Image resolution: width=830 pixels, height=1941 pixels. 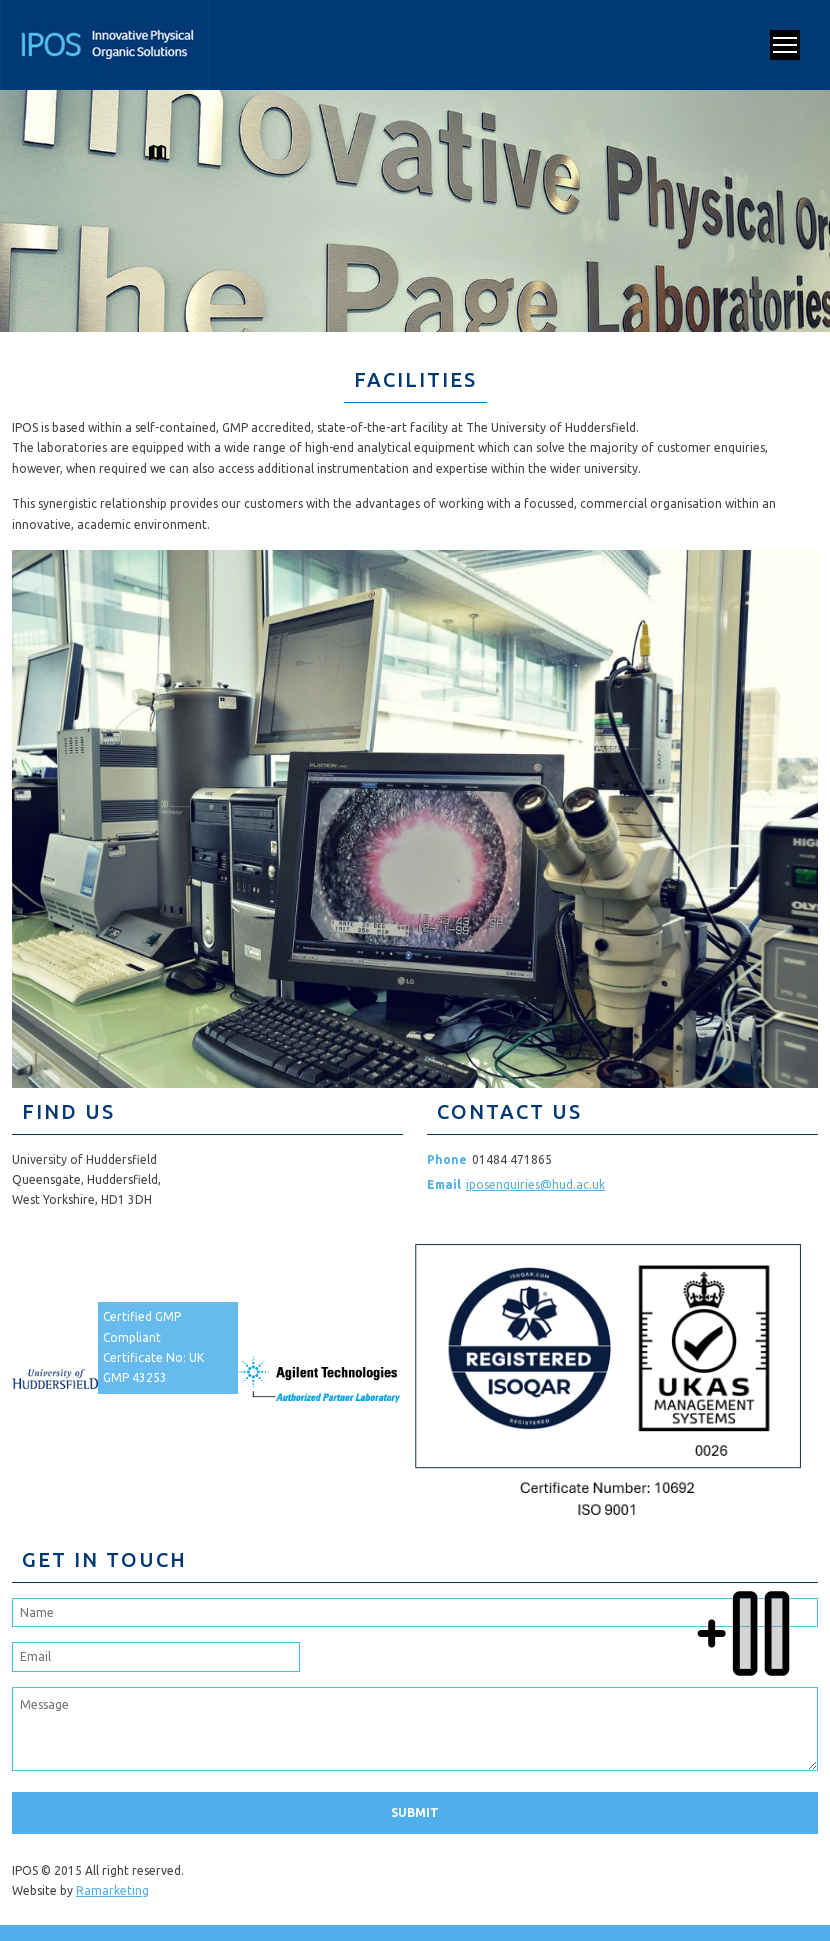 I want to click on add a new column to the left, so click(x=750, y=1633).